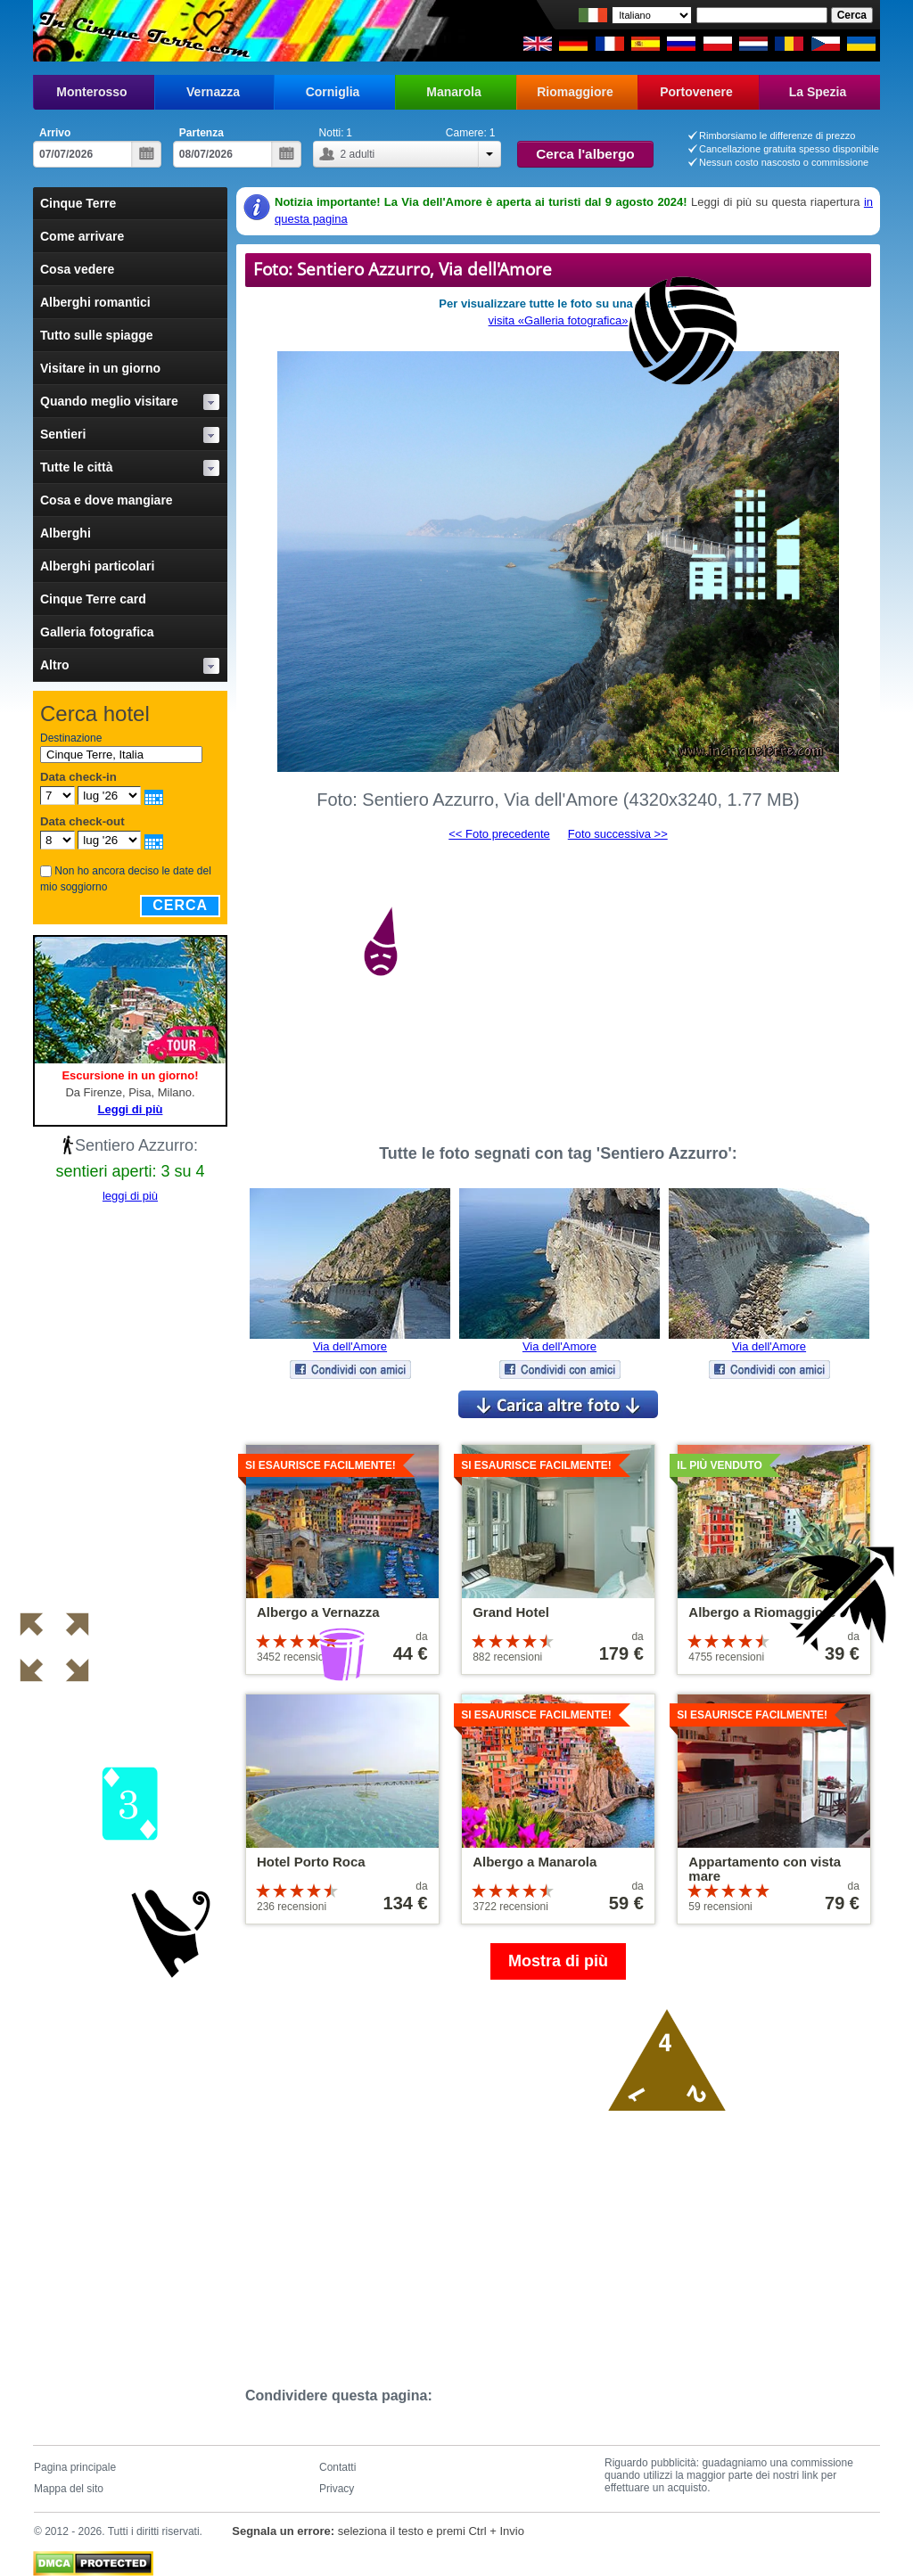  I want to click on access volleyball or beach sports content, so click(683, 331).